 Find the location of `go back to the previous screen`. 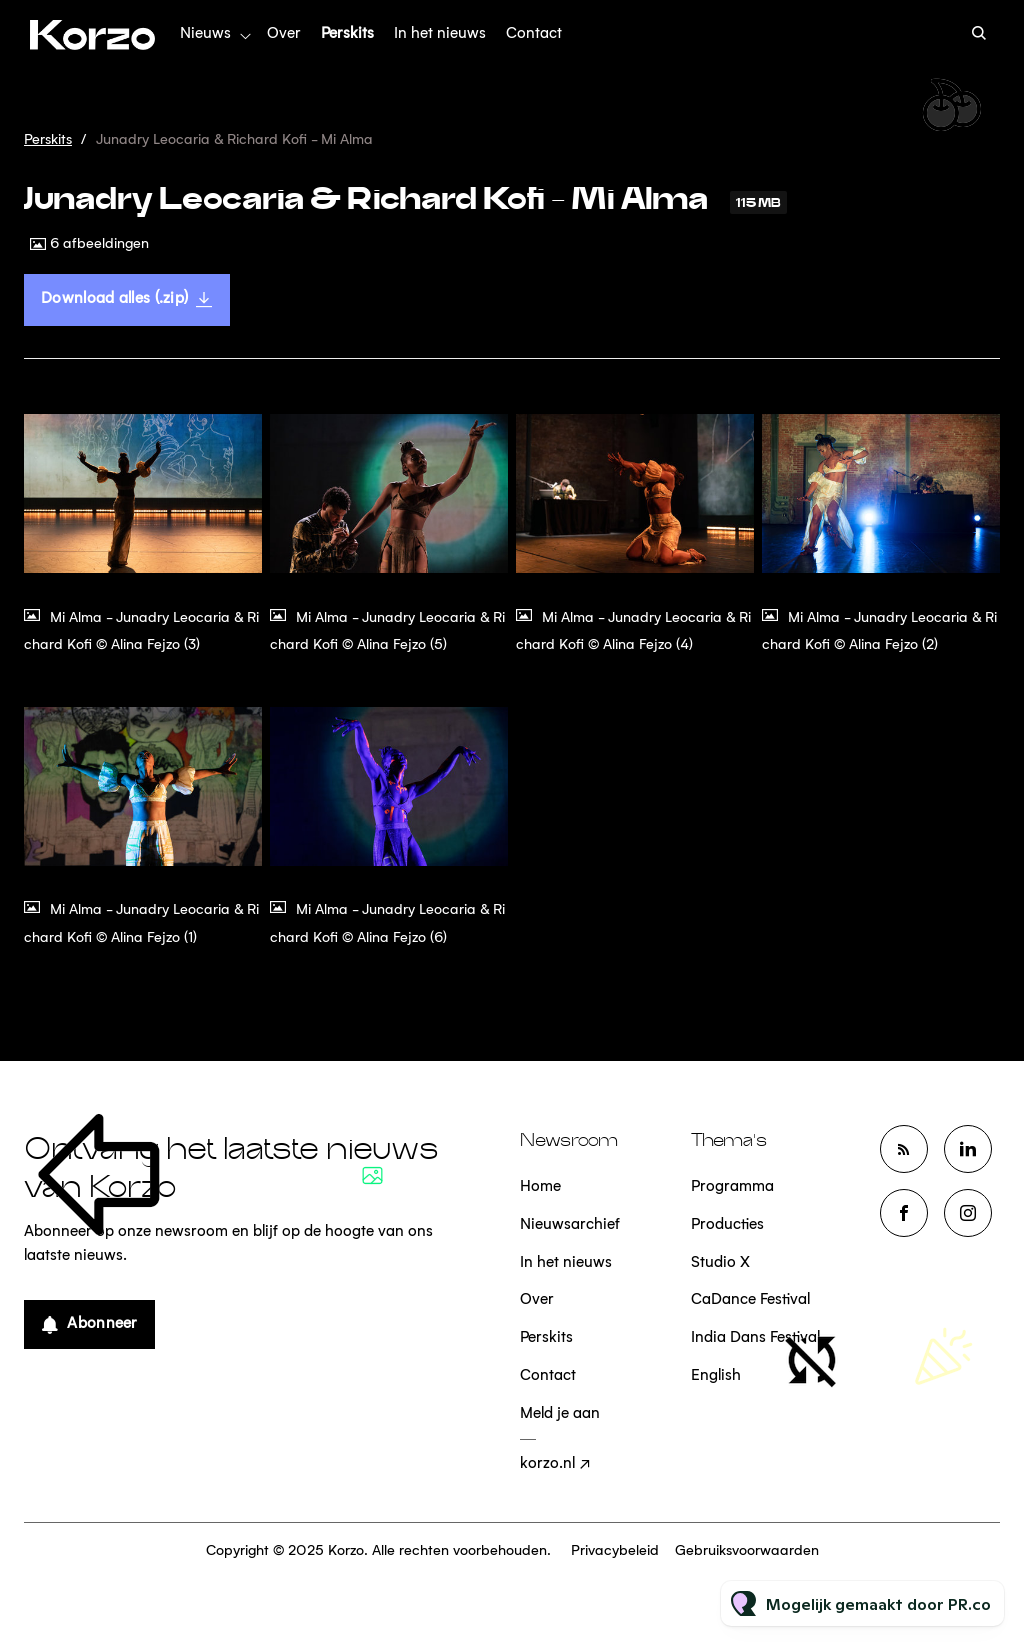

go back to the previous screen is located at coordinates (103, 1174).